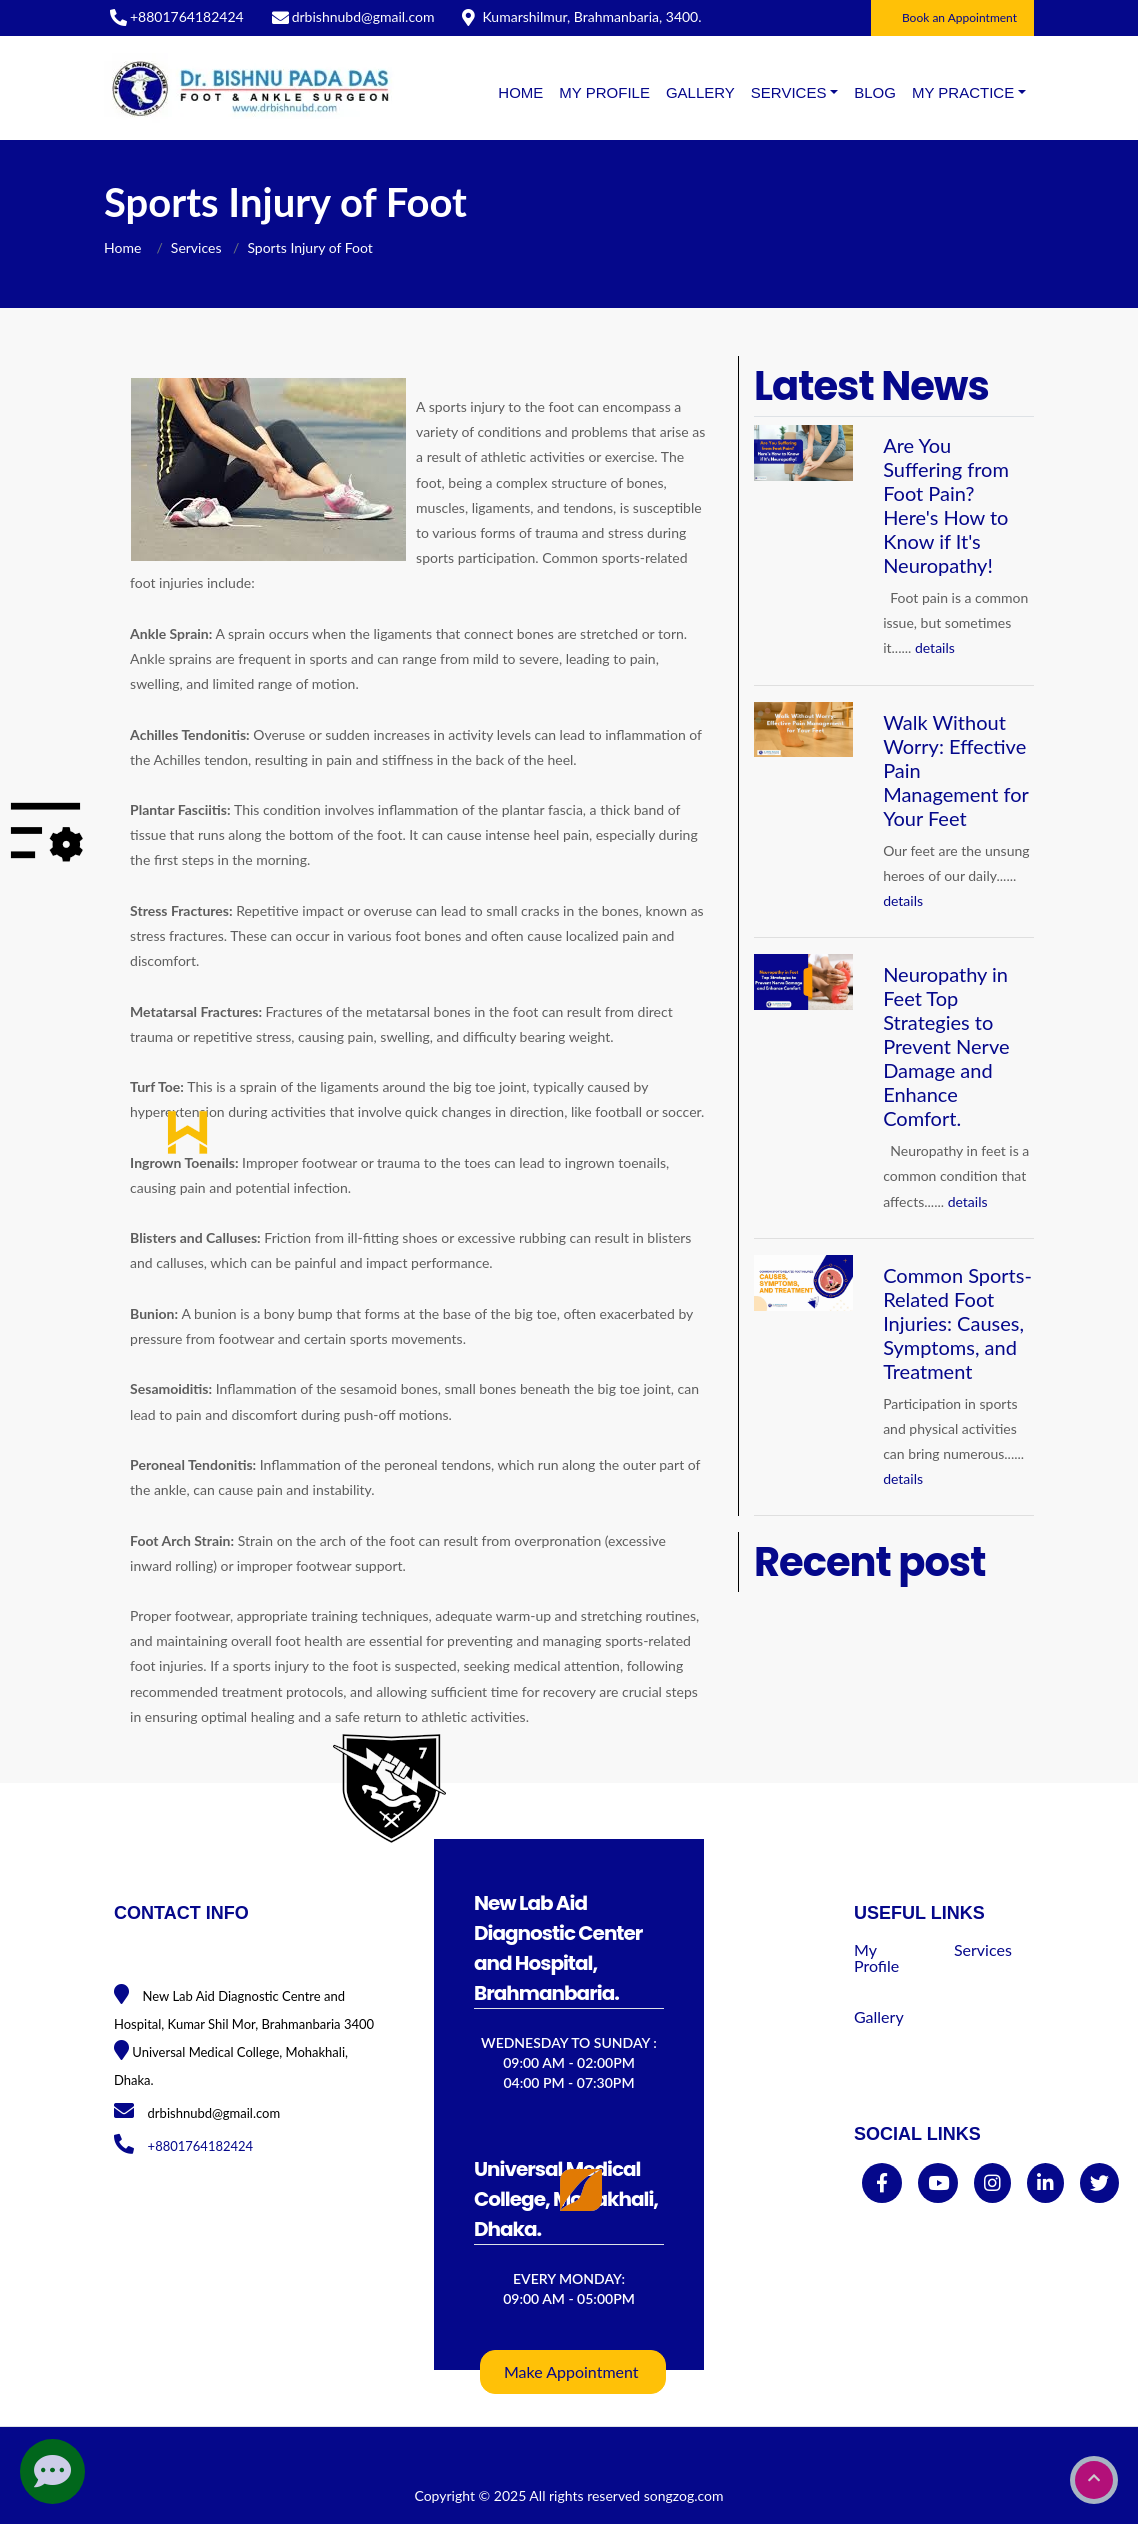  I want to click on wsh brand logo, so click(187, 1132).